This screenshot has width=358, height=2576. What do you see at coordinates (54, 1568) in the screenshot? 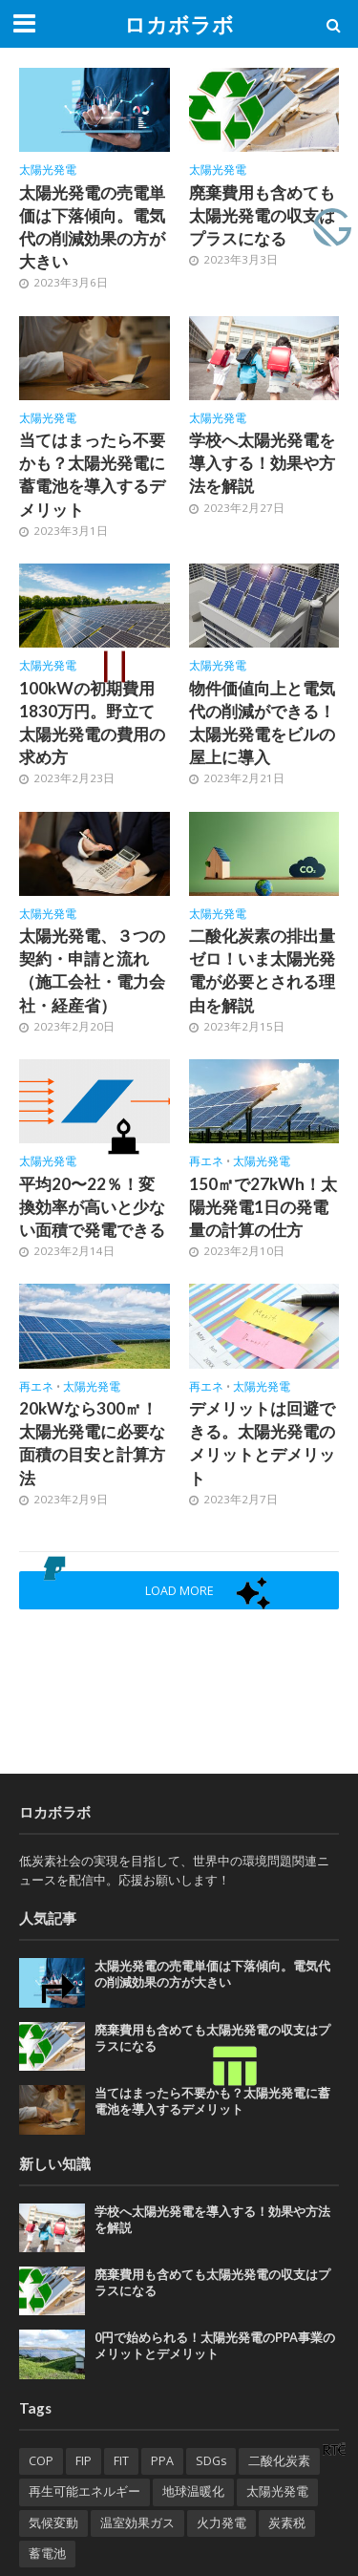
I see `check body temperature` at bounding box center [54, 1568].